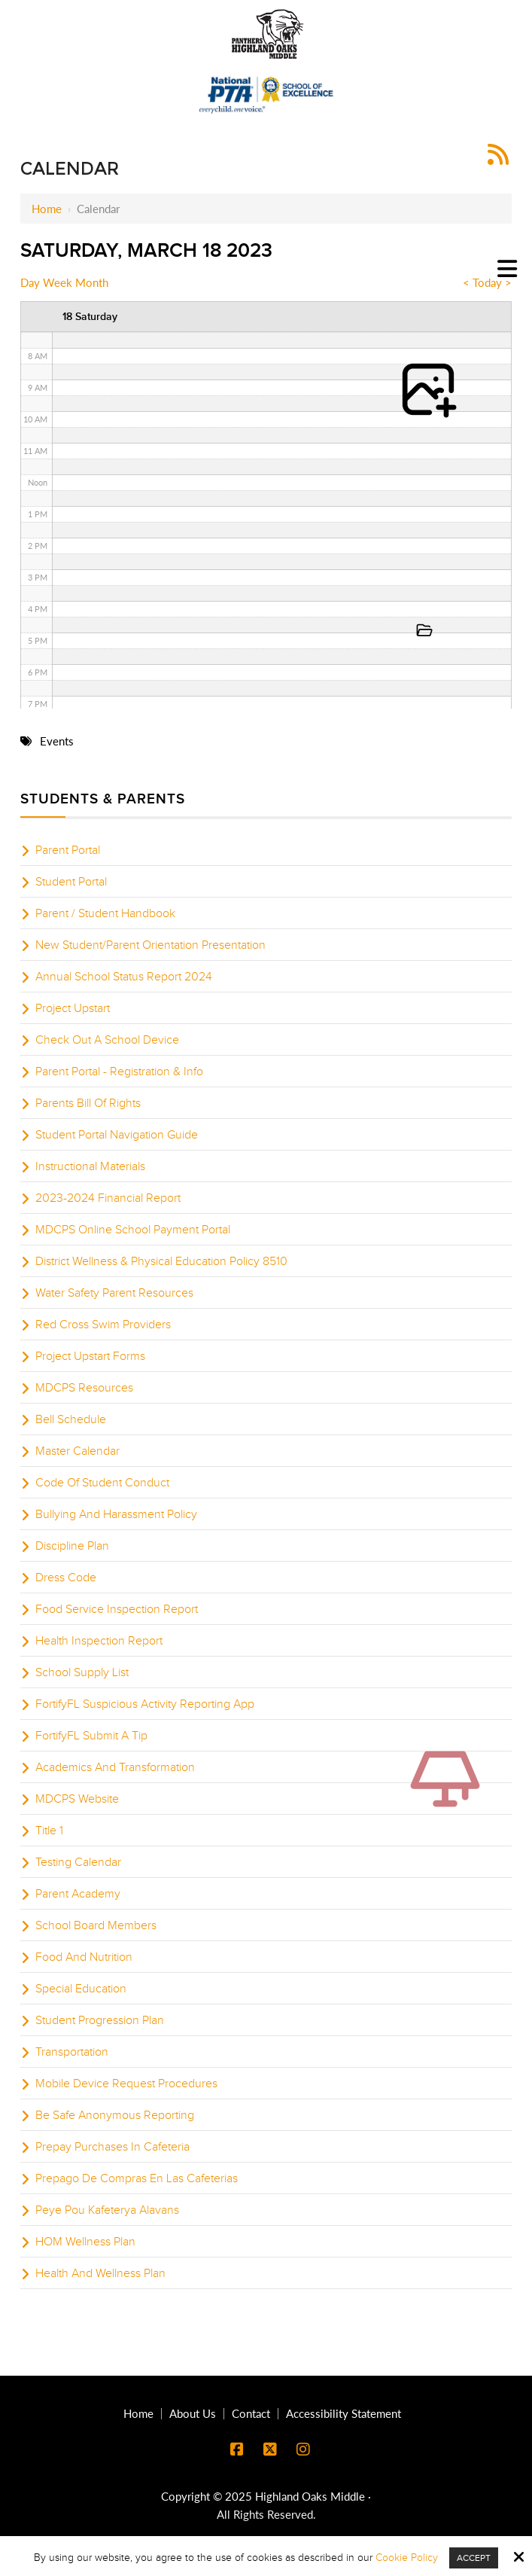 The width and height of the screenshot is (532, 2576). What do you see at coordinates (424, 630) in the screenshot?
I see `open folder to view contents` at bounding box center [424, 630].